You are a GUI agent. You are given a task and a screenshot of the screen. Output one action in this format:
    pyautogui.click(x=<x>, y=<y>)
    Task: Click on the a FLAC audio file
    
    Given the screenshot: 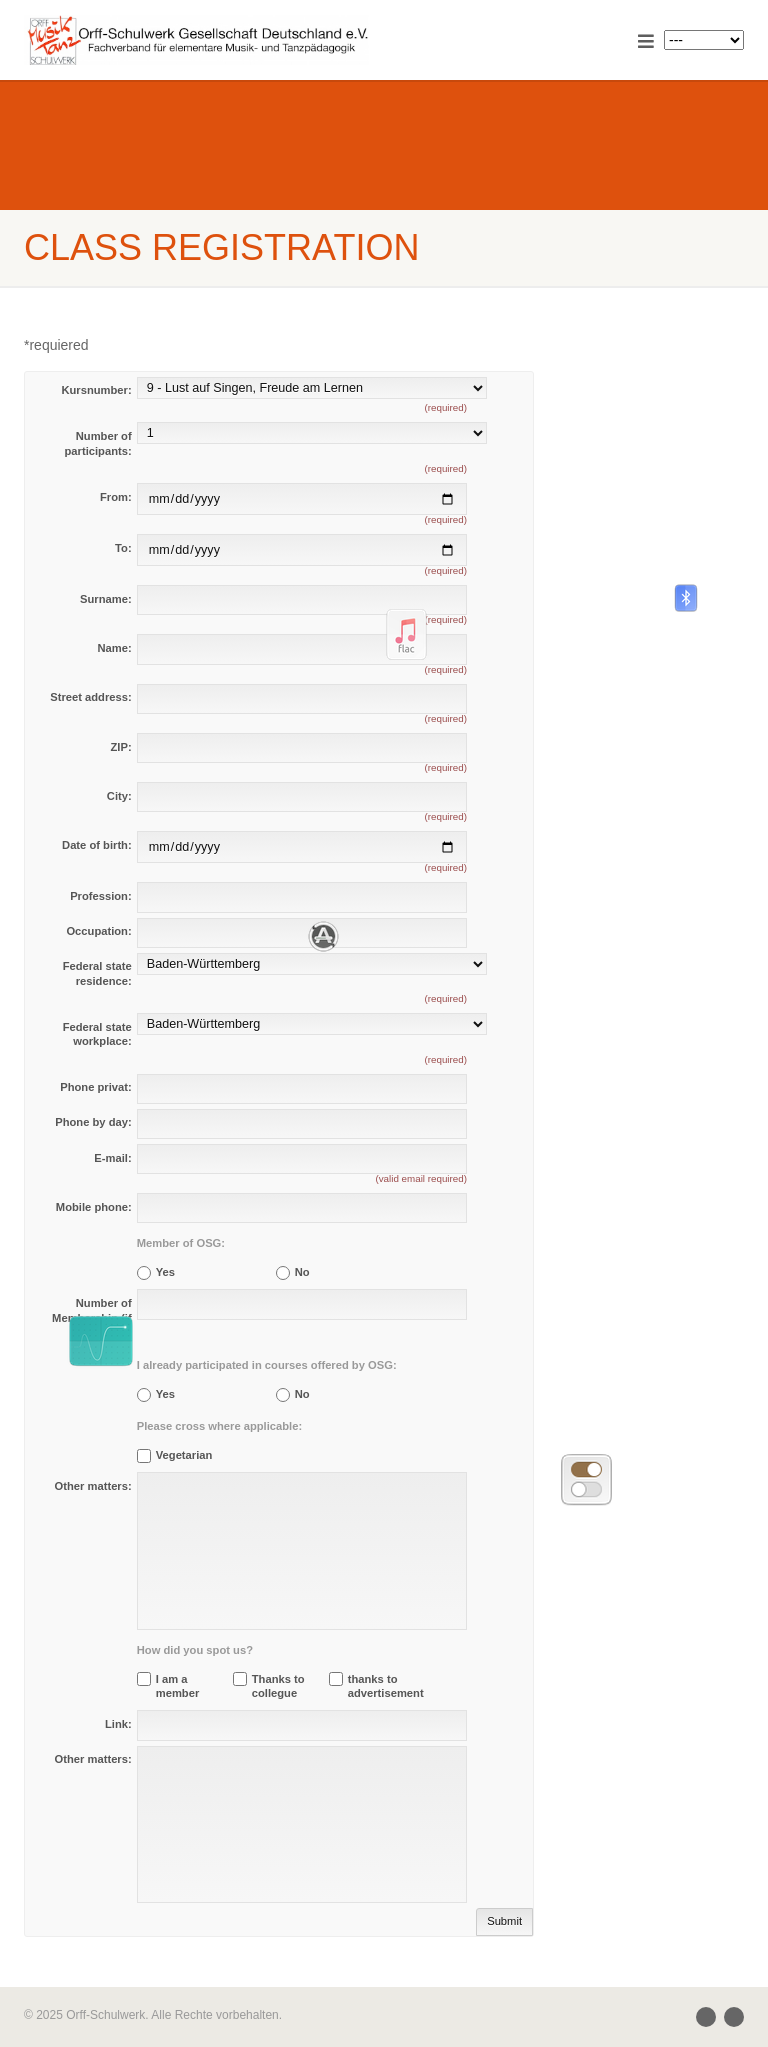 What is the action you would take?
    pyautogui.click(x=406, y=634)
    